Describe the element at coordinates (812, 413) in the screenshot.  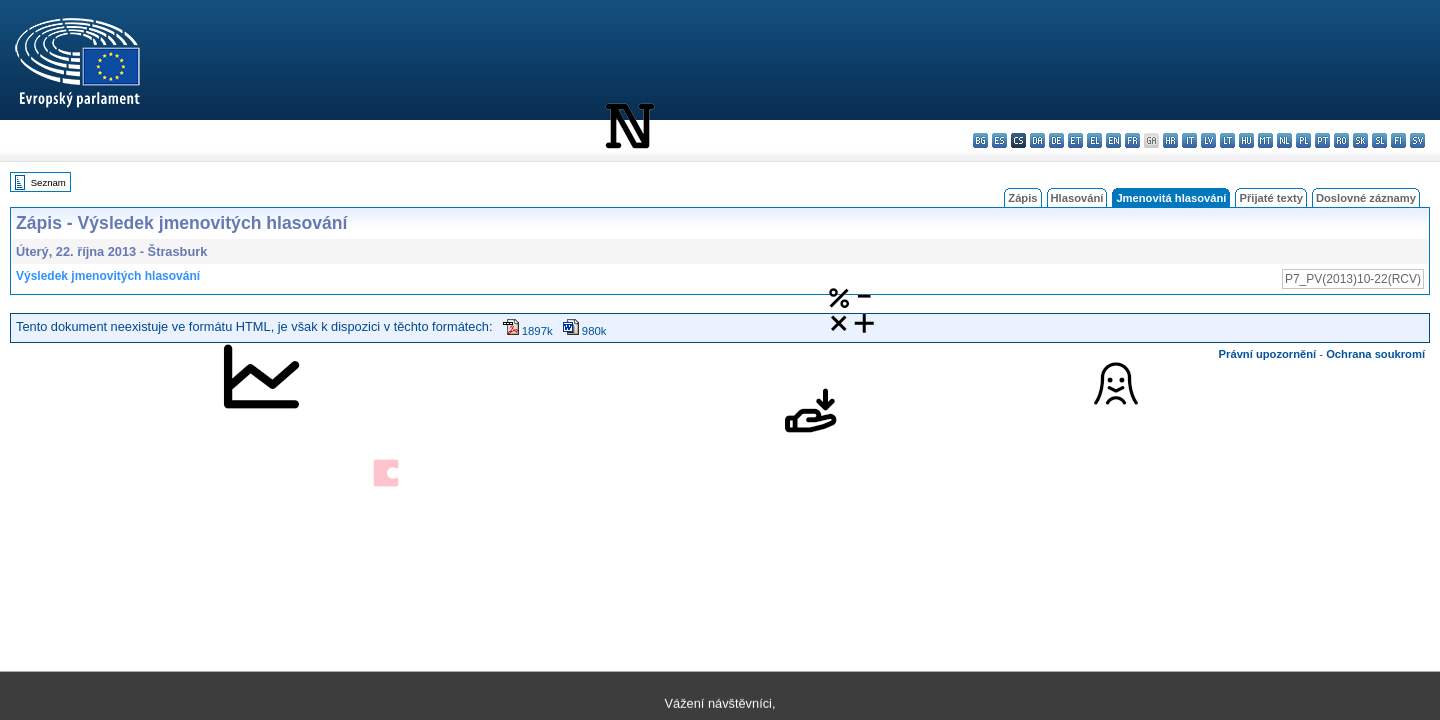
I see `receive or accept an incoming item` at that location.